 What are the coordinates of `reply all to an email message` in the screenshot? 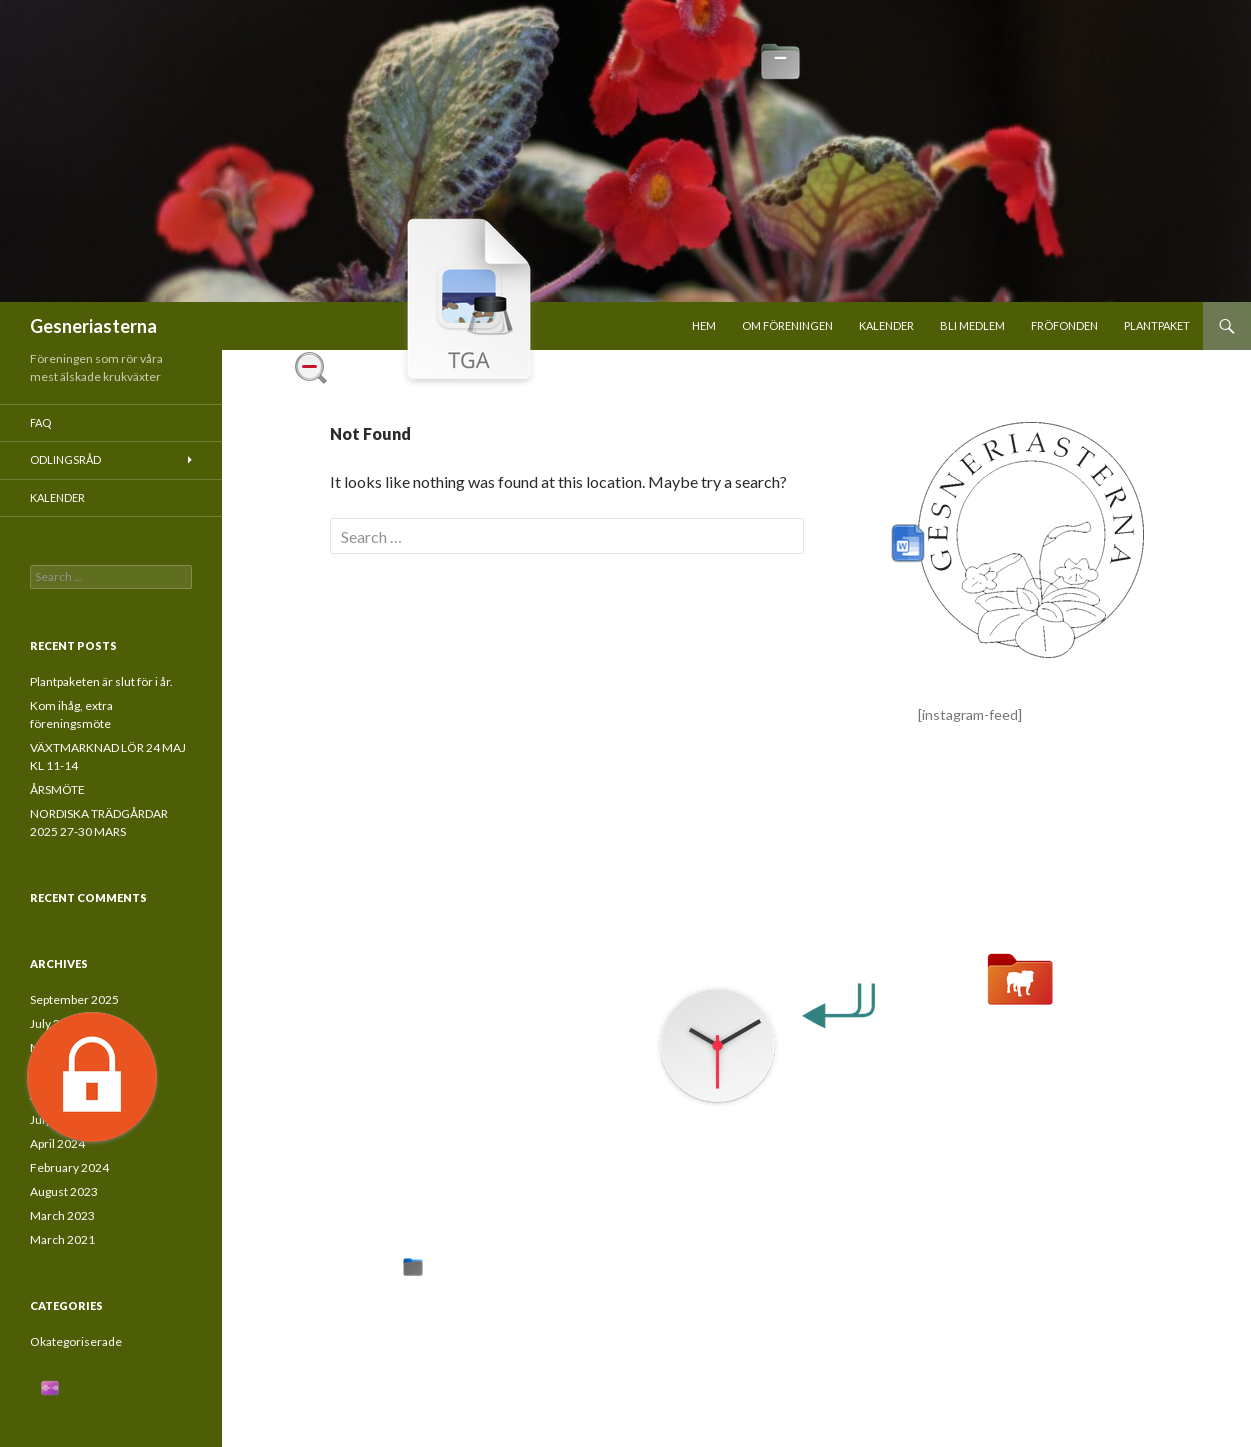 It's located at (837, 1005).